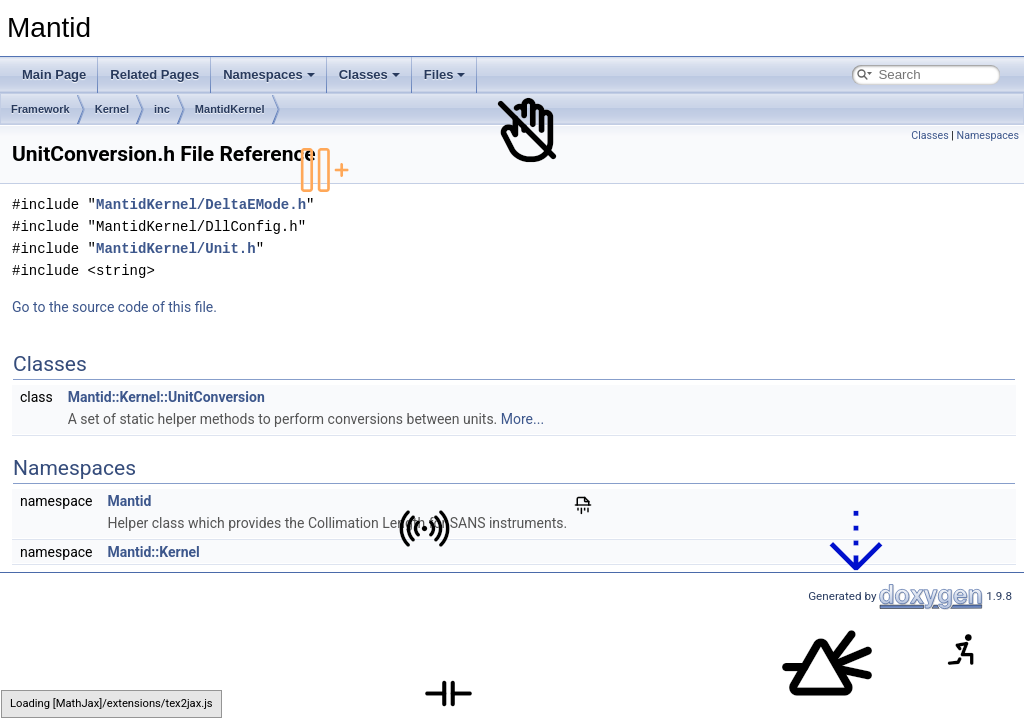 Image resolution: width=1024 pixels, height=720 pixels. What do you see at coordinates (827, 663) in the screenshot?
I see `toggle light refraction or prism effect` at bounding box center [827, 663].